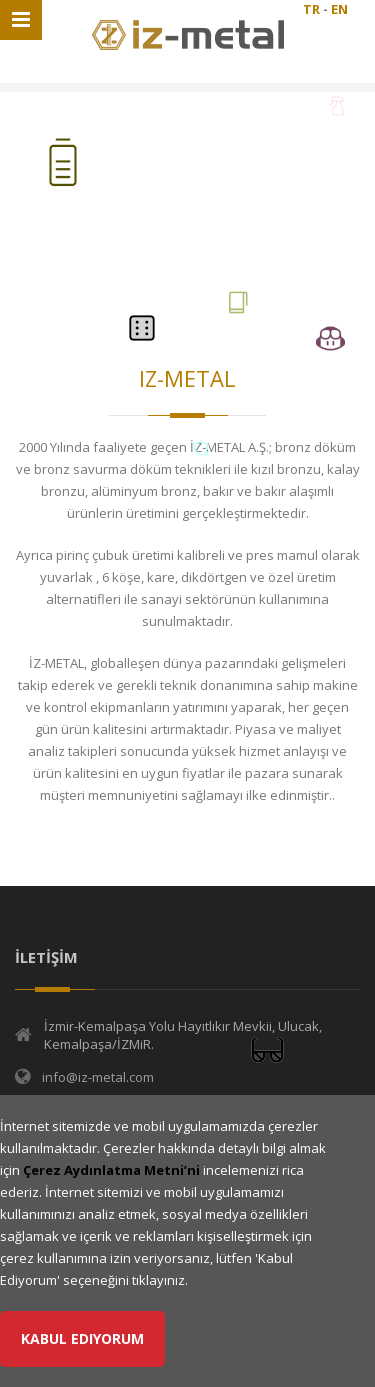  I want to click on indicates towel or linen amenities available, so click(237, 302).